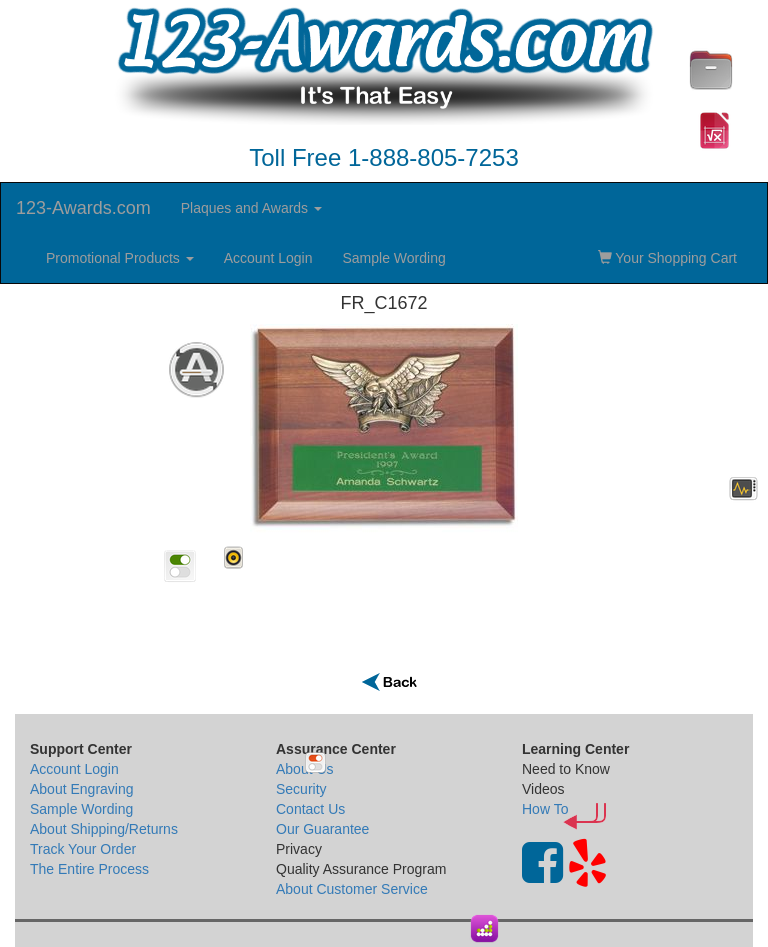 The image size is (768, 947). I want to click on open Rhythmbox music player, so click(233, 557).